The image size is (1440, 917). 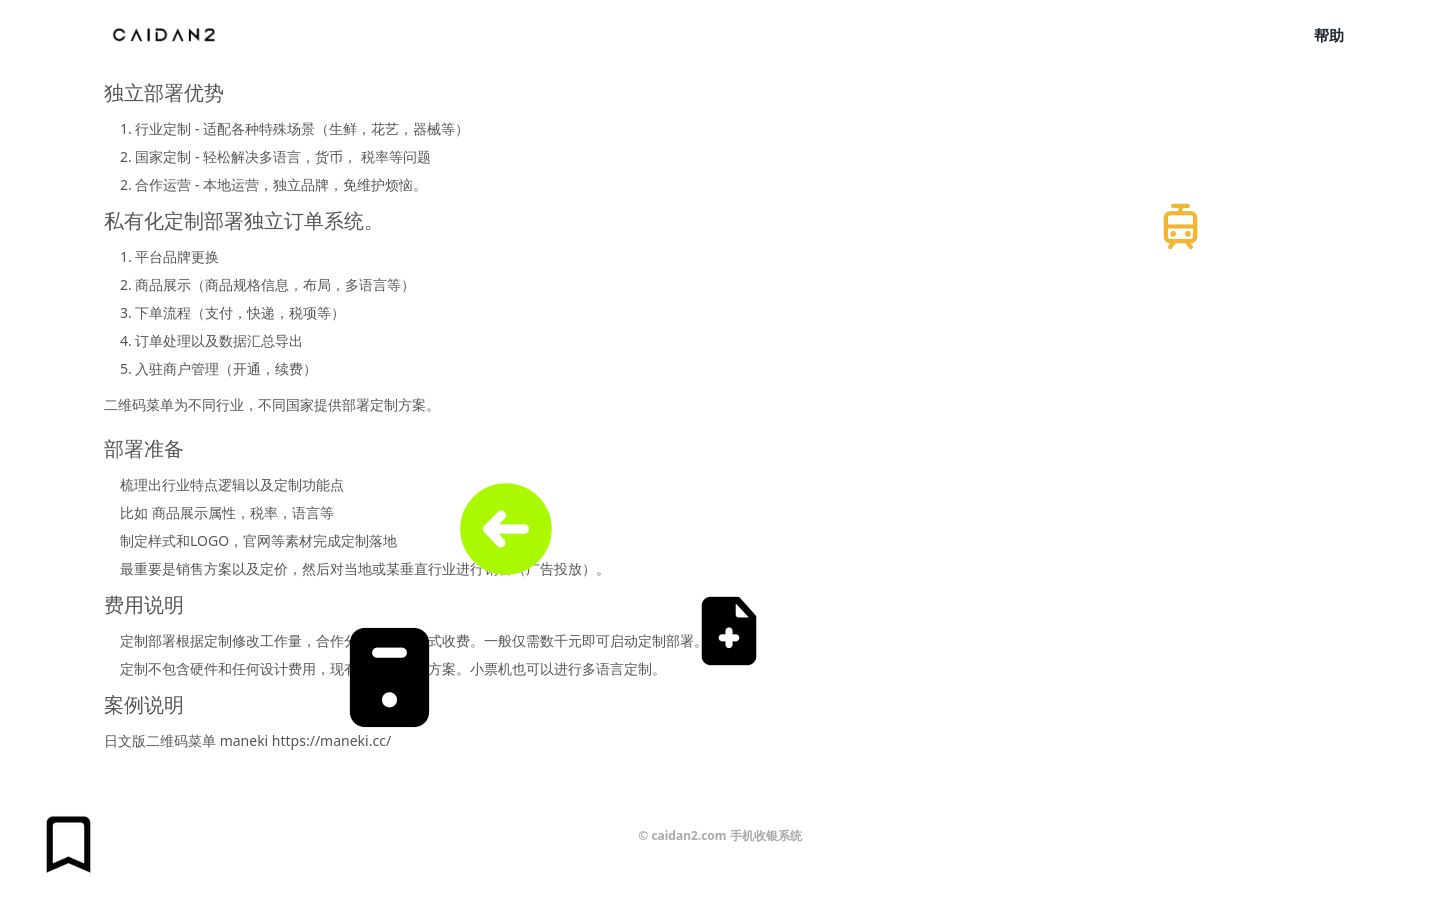 What do you see at coordinates (506, 529) in the screenshot?
I see `go back to the previous screen` at bounding box center [506, 529].